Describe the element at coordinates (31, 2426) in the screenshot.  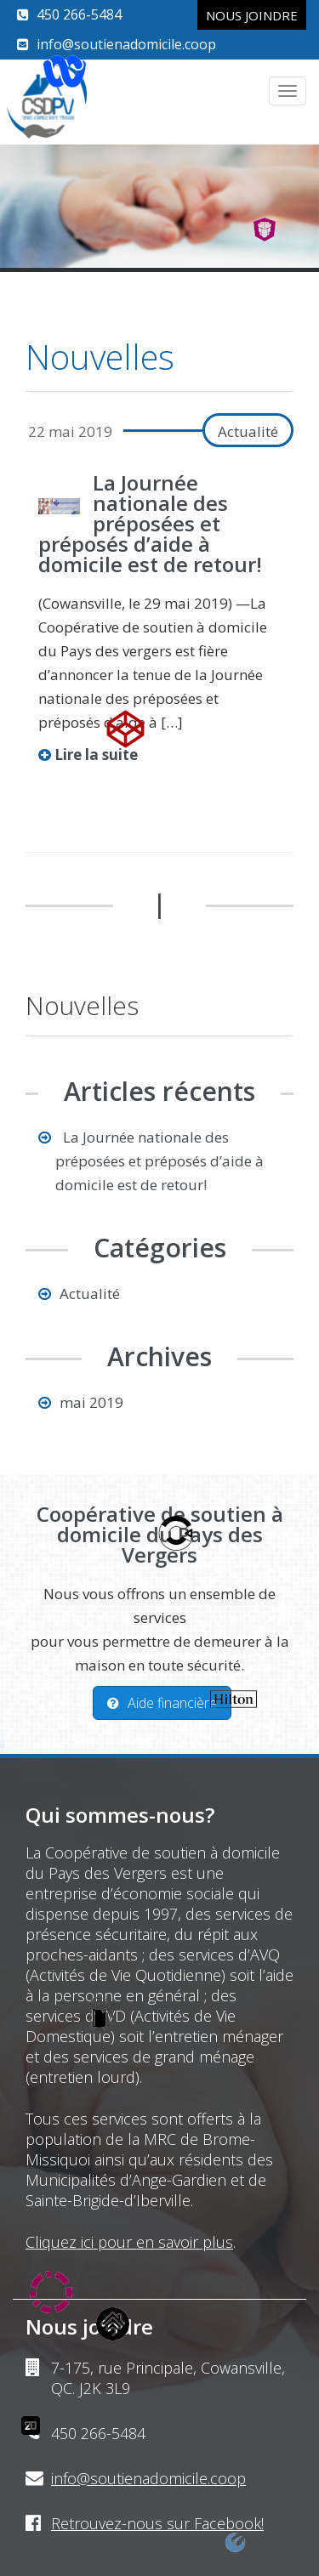
I see `open the Twenty CRM app` at that location.